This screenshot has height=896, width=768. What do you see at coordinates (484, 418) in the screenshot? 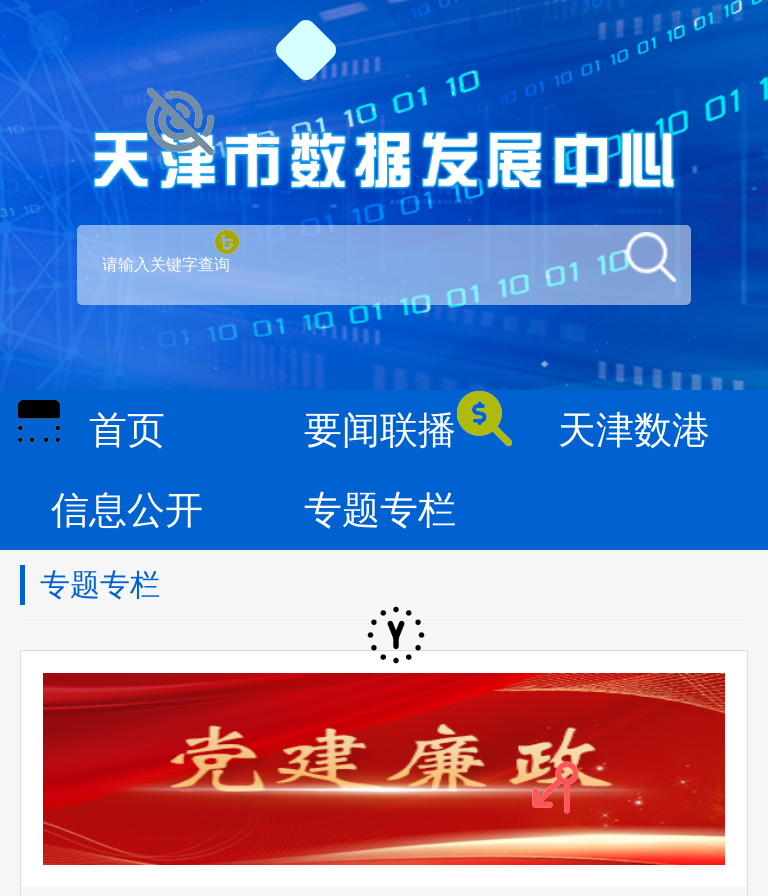
I see `search for prices or financial information` at bounding box center [484, 418].